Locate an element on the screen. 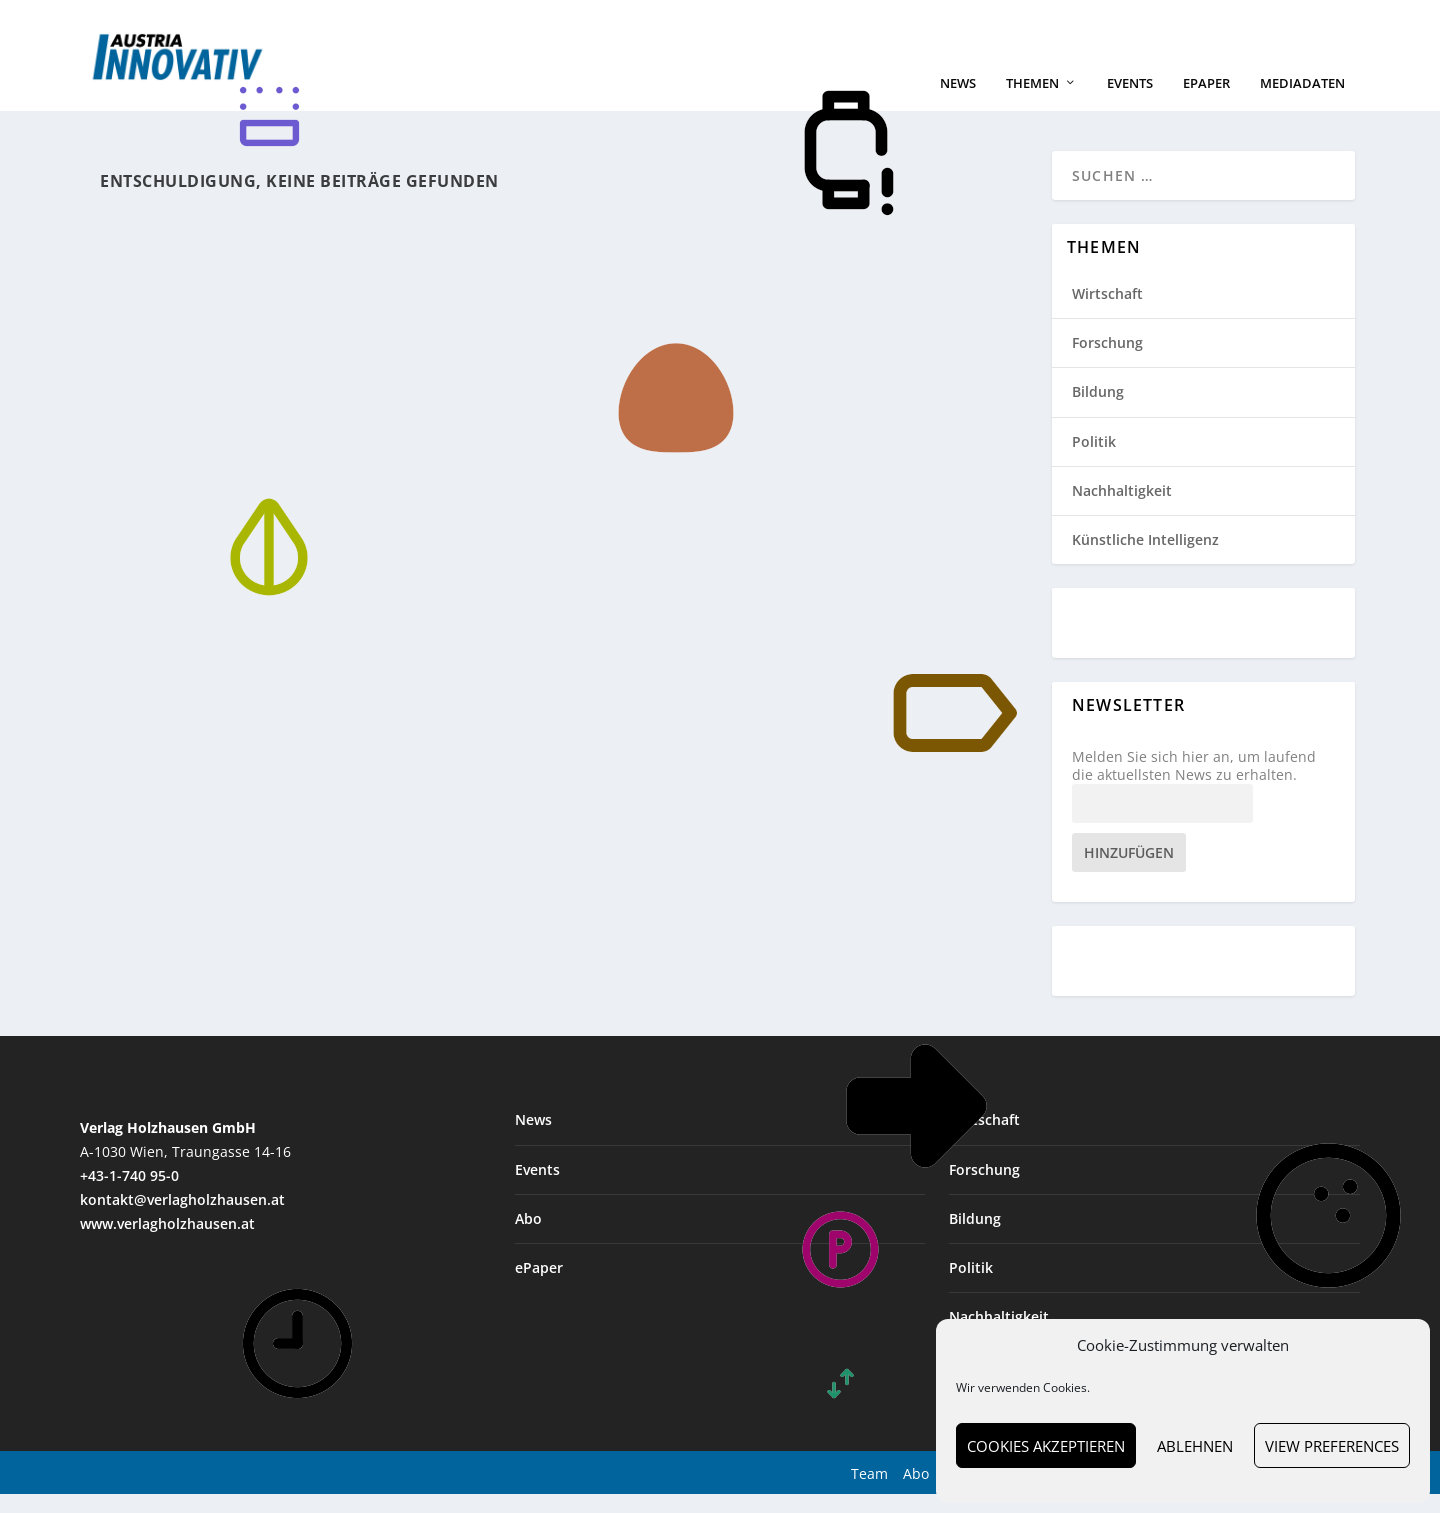  decorative blob shape element is located at coordinates (676, 395).